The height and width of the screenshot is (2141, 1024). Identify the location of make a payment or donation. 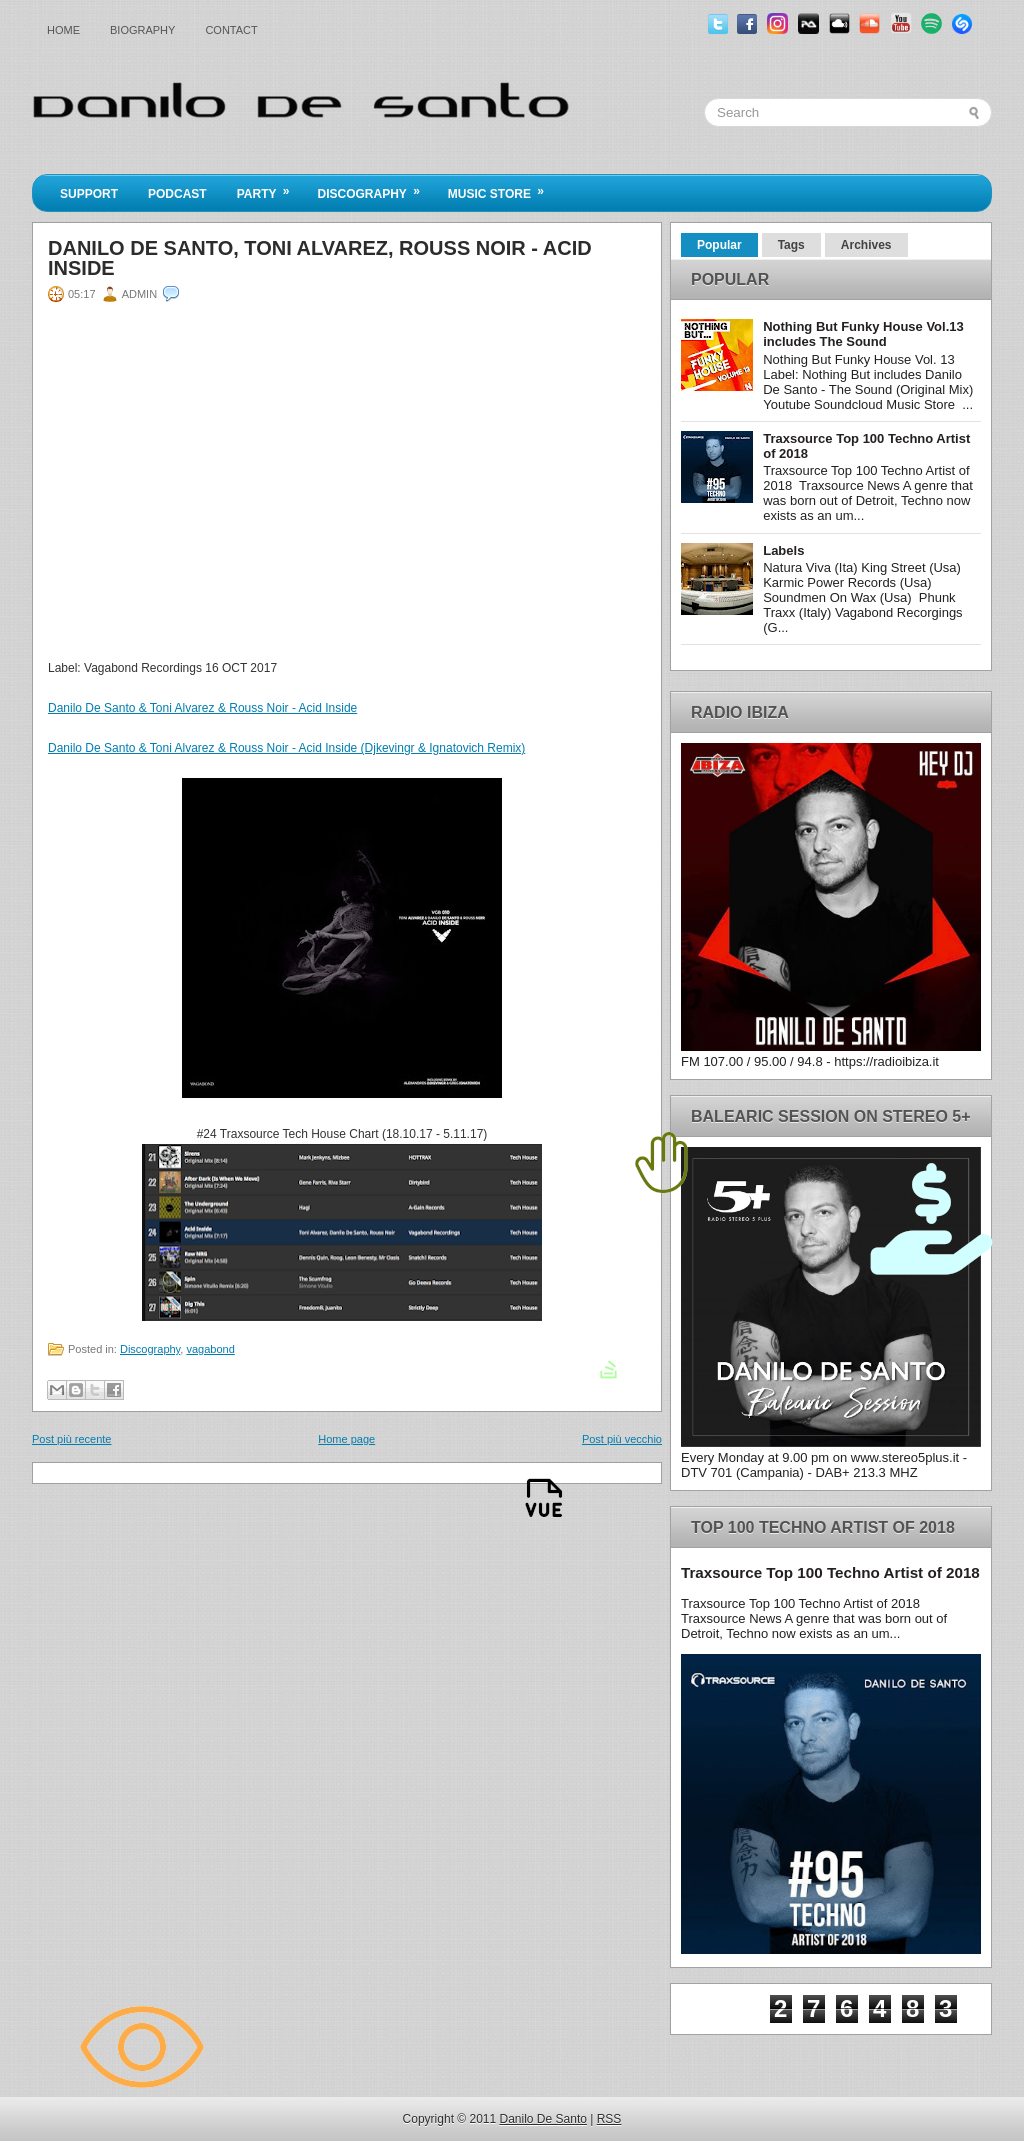
(931, 1220).